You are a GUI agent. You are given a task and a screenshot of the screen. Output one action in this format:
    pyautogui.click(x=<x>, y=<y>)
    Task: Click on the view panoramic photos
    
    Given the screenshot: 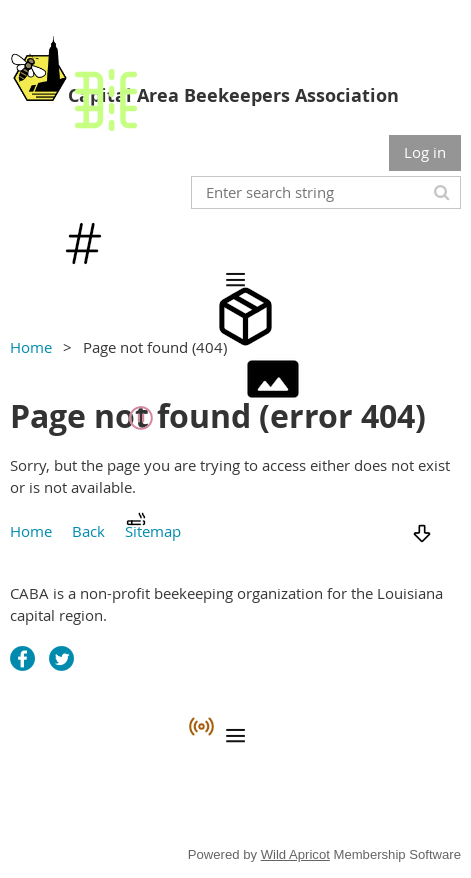 What is the action you would take?
    pyautogui.click(x=273, y=379)
    